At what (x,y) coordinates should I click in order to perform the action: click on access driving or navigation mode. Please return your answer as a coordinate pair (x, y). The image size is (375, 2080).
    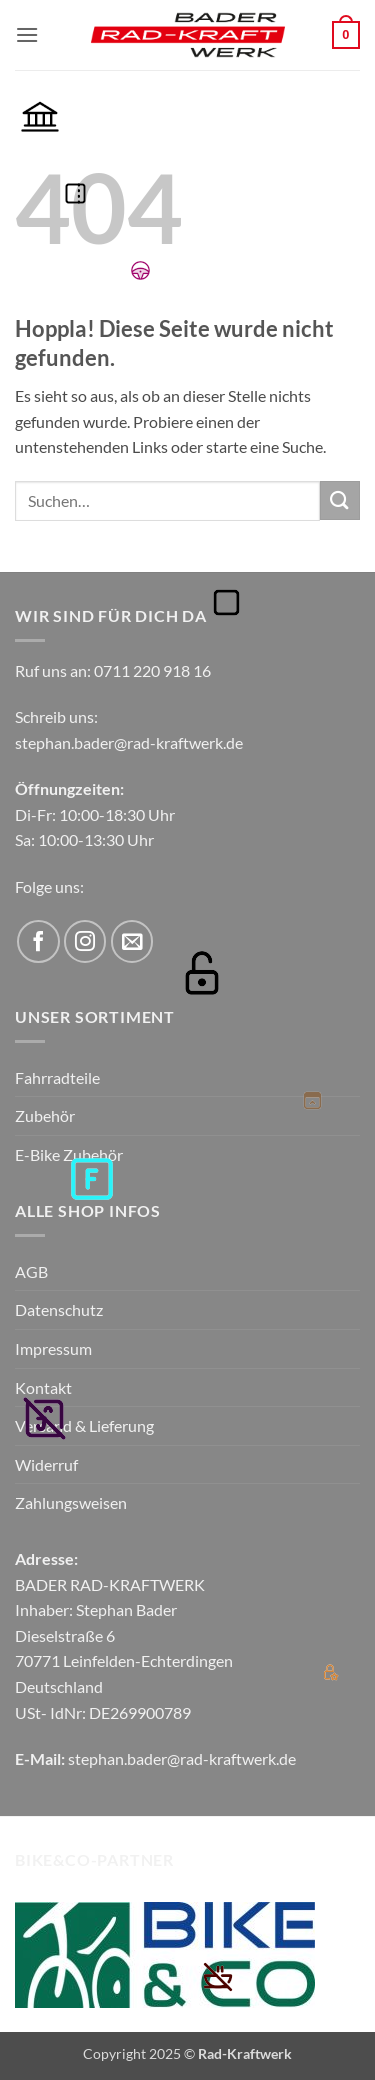
    Looking at the image, I should click on (140, 270).